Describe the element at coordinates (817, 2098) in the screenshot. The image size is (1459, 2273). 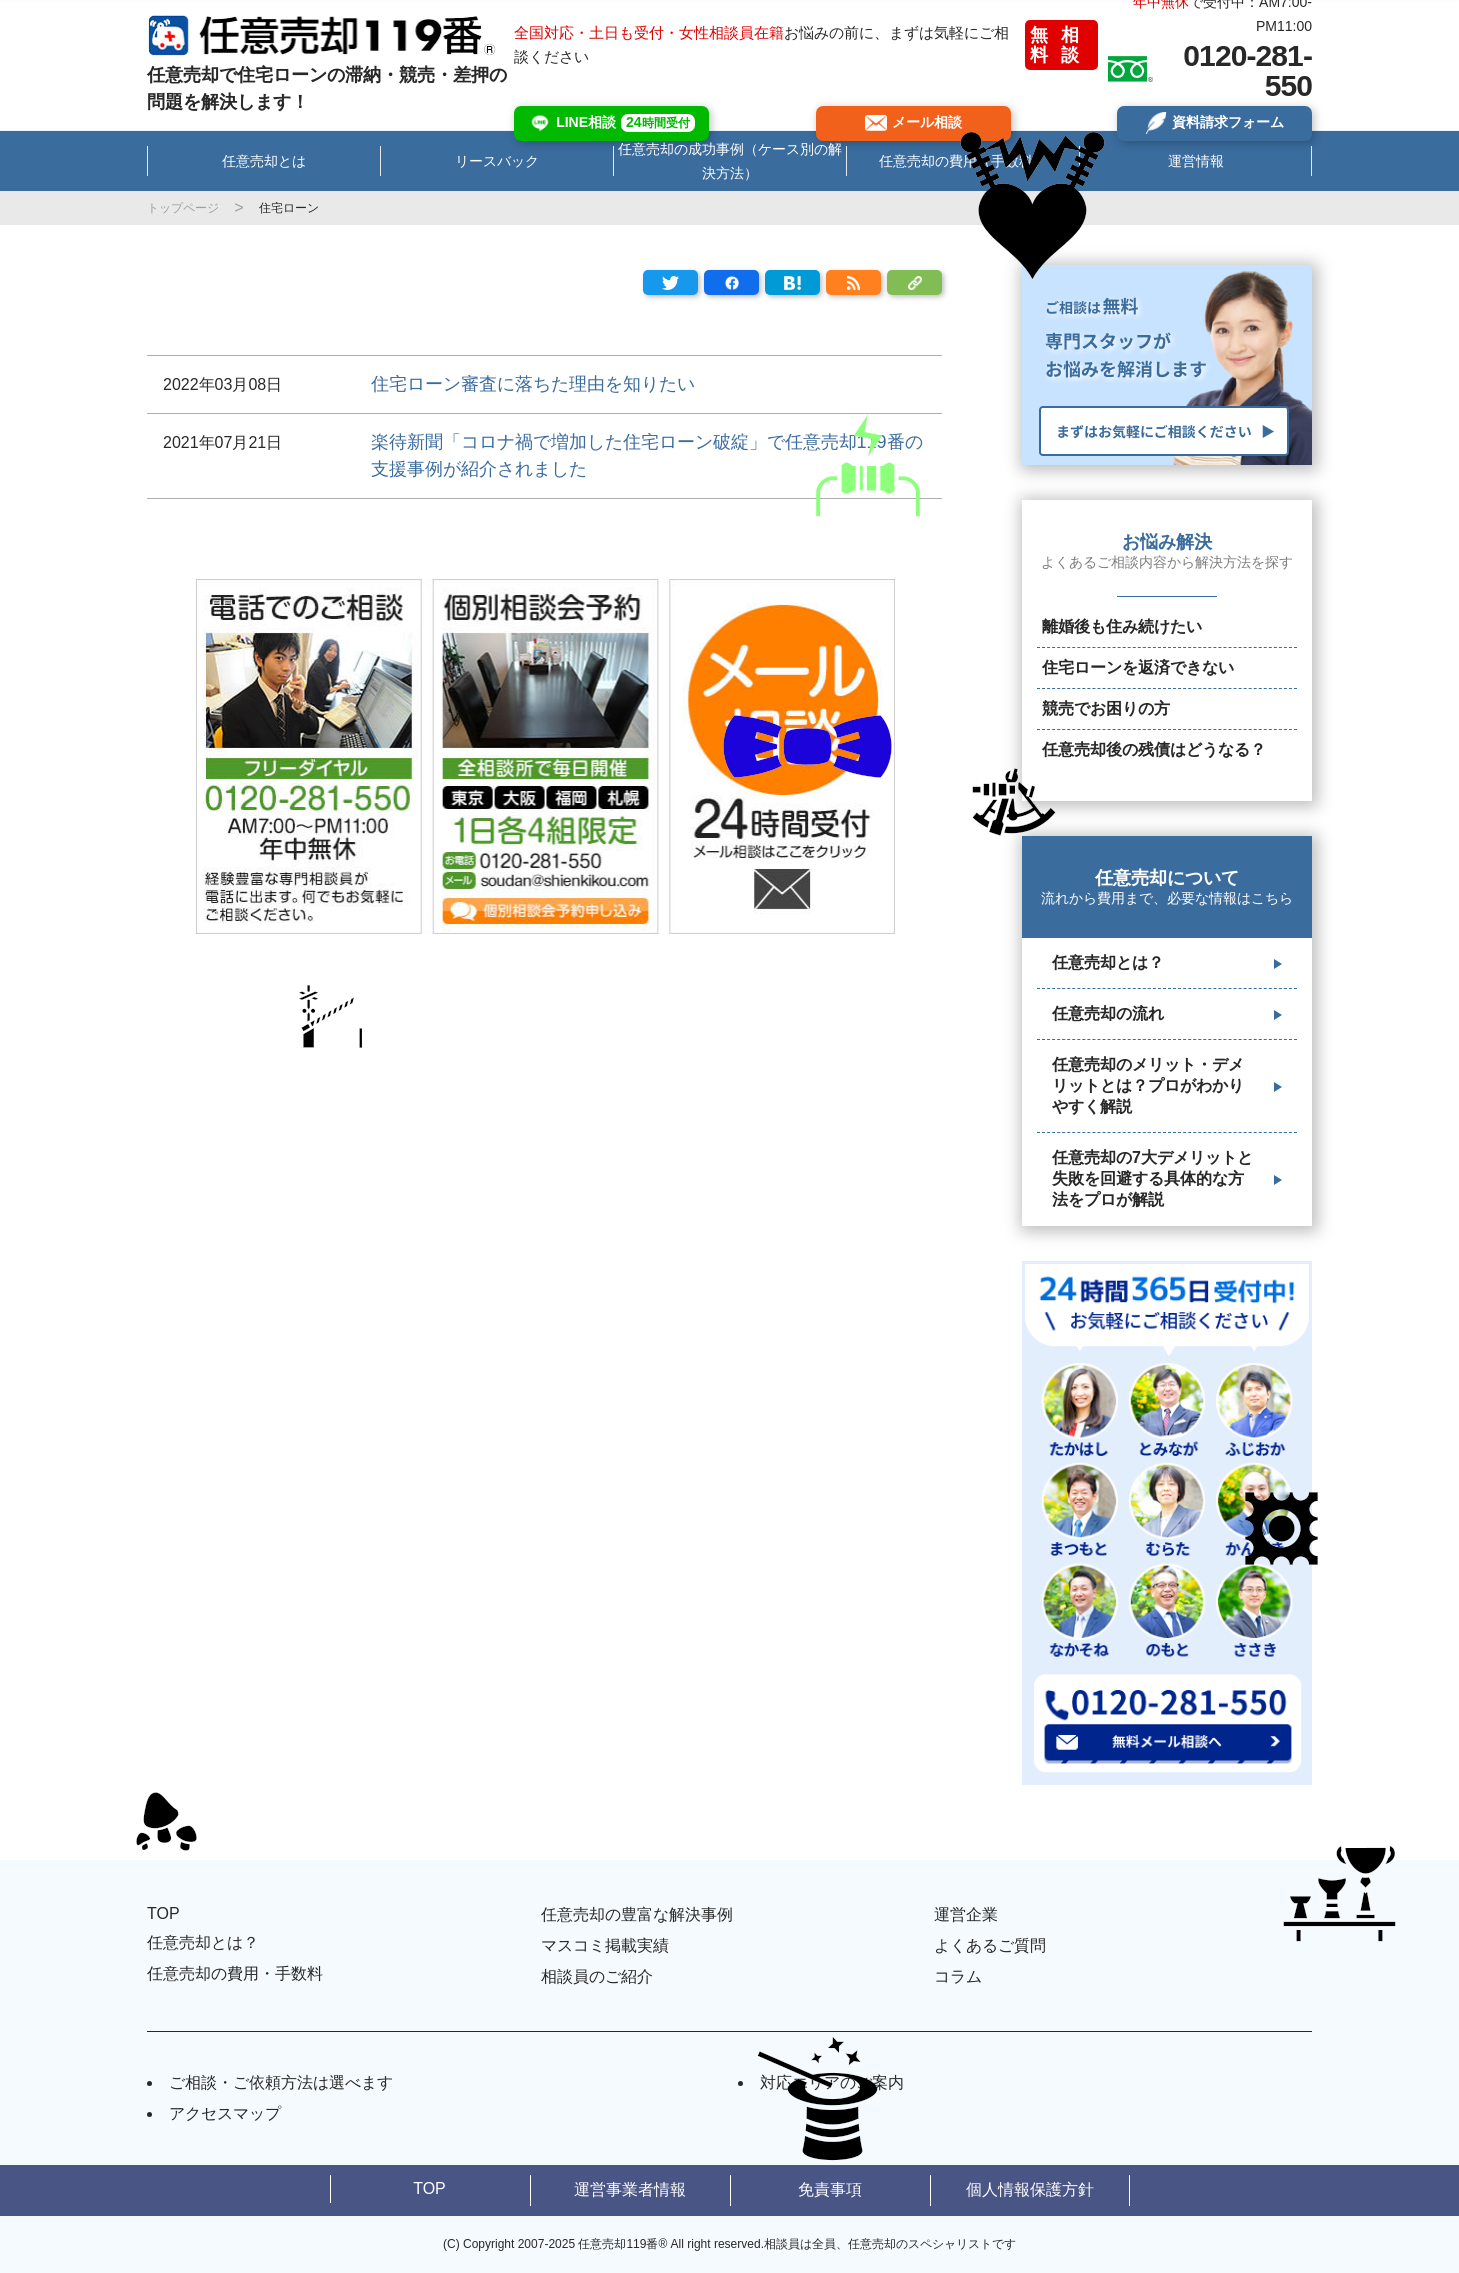
I see `access magic or special effects features` at that location.